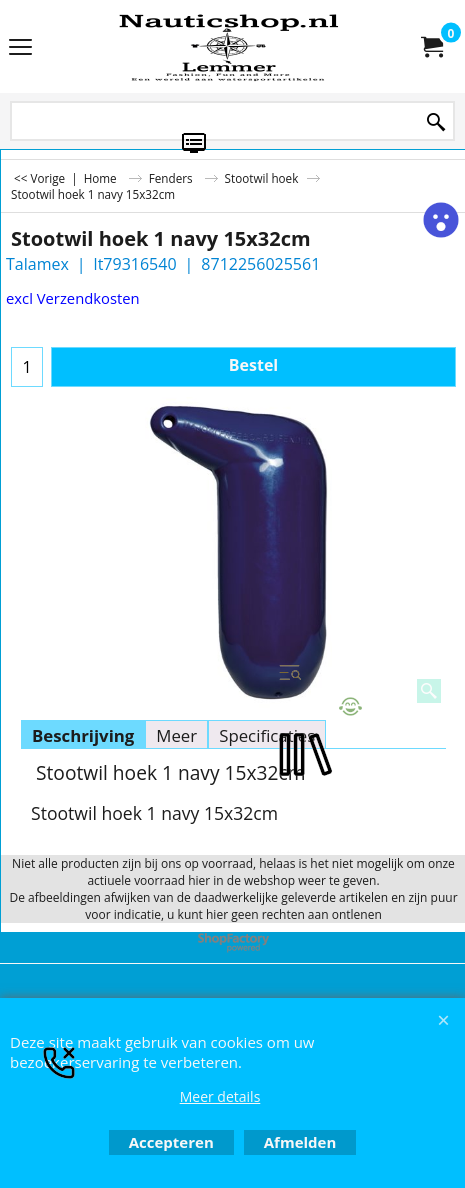  What do you see at coordinates (59, 1063) in the screenshot?
I see `indicates a missed phone call` at bounding box center [59, 1063].